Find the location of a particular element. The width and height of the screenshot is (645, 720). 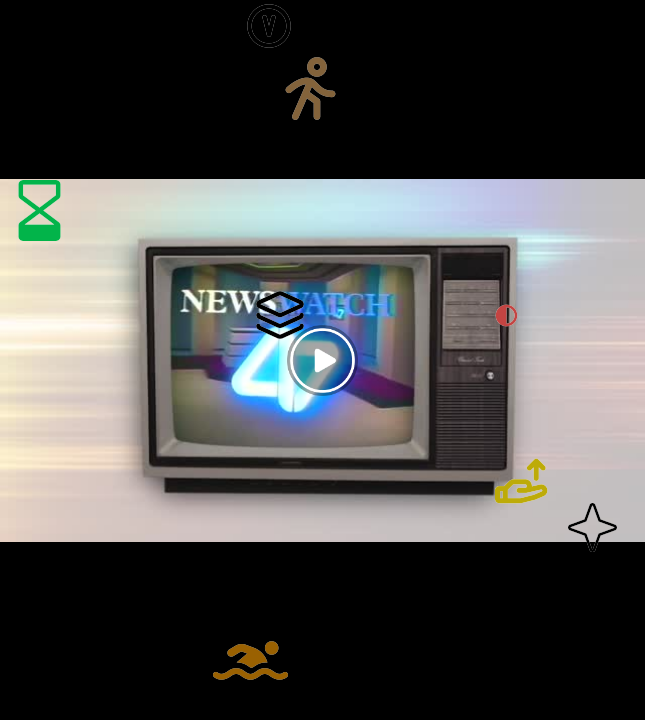

toggle between light and dark mode is located at coordinates (506, 315).